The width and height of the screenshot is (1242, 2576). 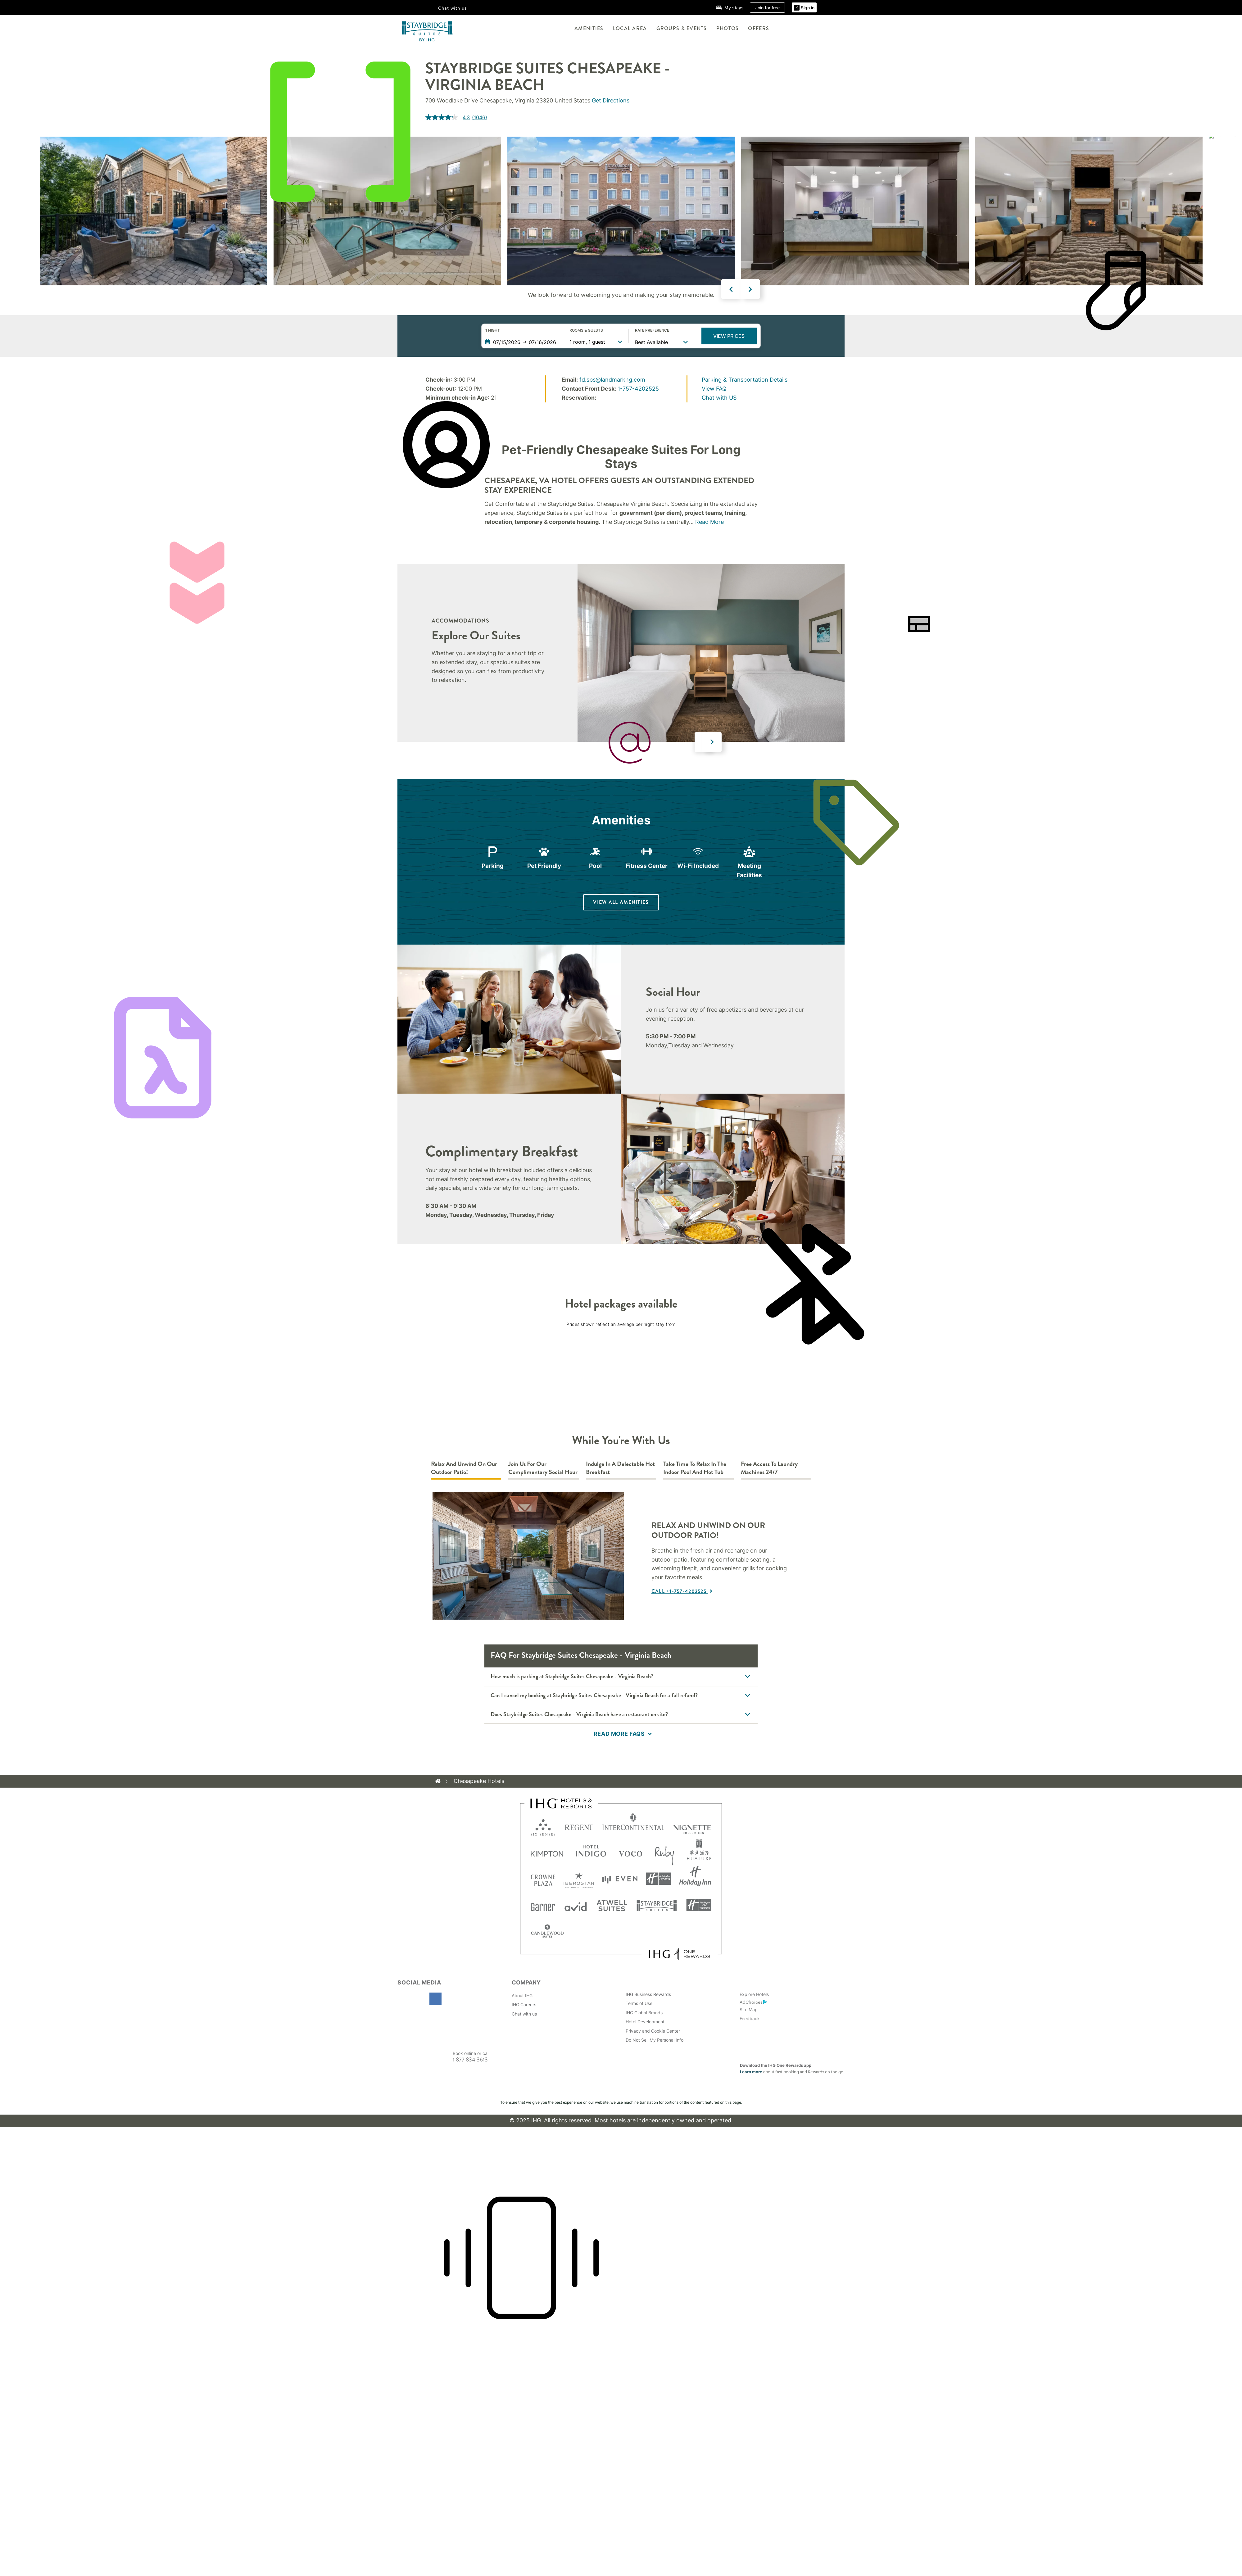 What do you see at coordinates (851, 818) in the screenshot?
I see `add or manage tags for organization` at bounding box center [851, 818].